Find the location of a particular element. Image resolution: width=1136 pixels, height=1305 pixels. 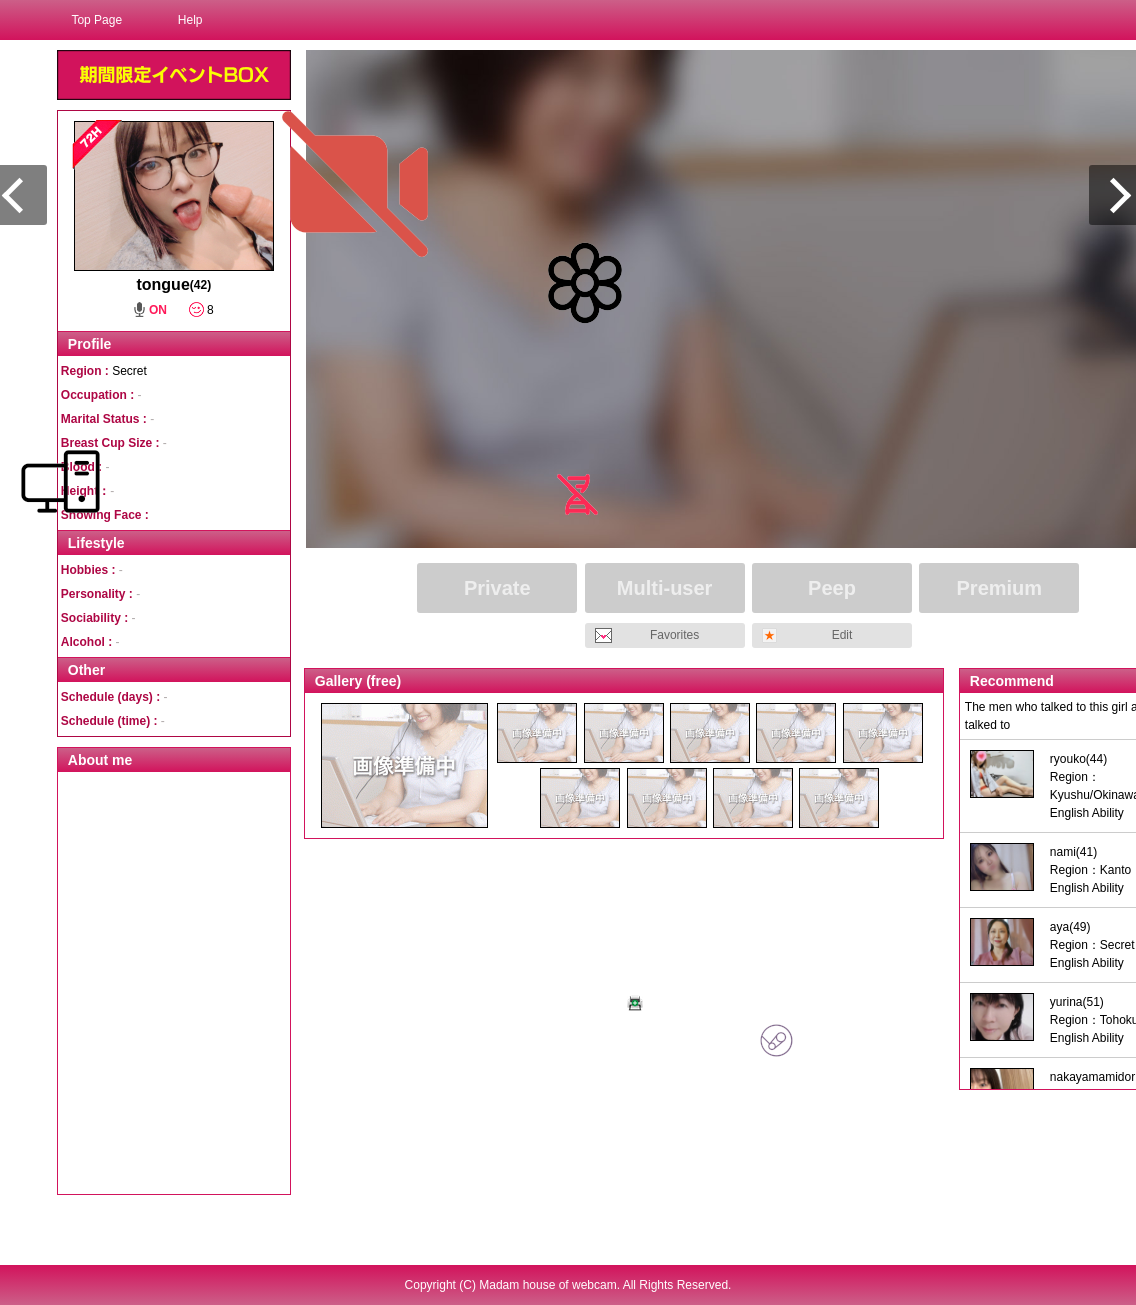

disable genetic or DNA-related features is located at coordinates (577, 494).